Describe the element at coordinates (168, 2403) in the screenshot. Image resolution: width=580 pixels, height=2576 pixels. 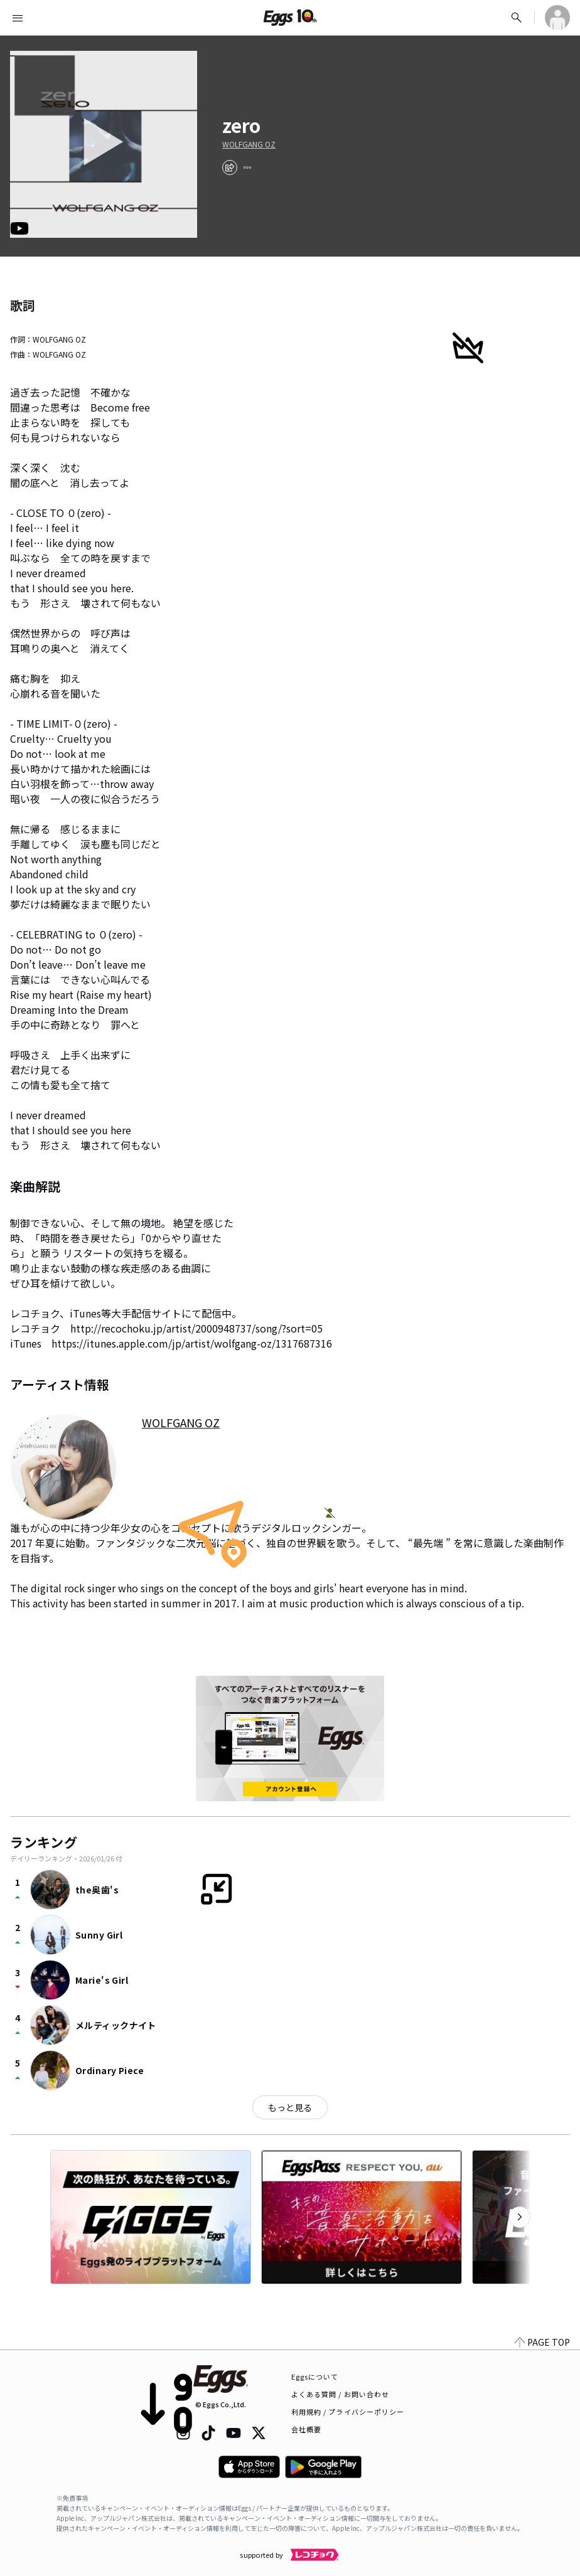
I see `sort numbers in descending order` at that location.